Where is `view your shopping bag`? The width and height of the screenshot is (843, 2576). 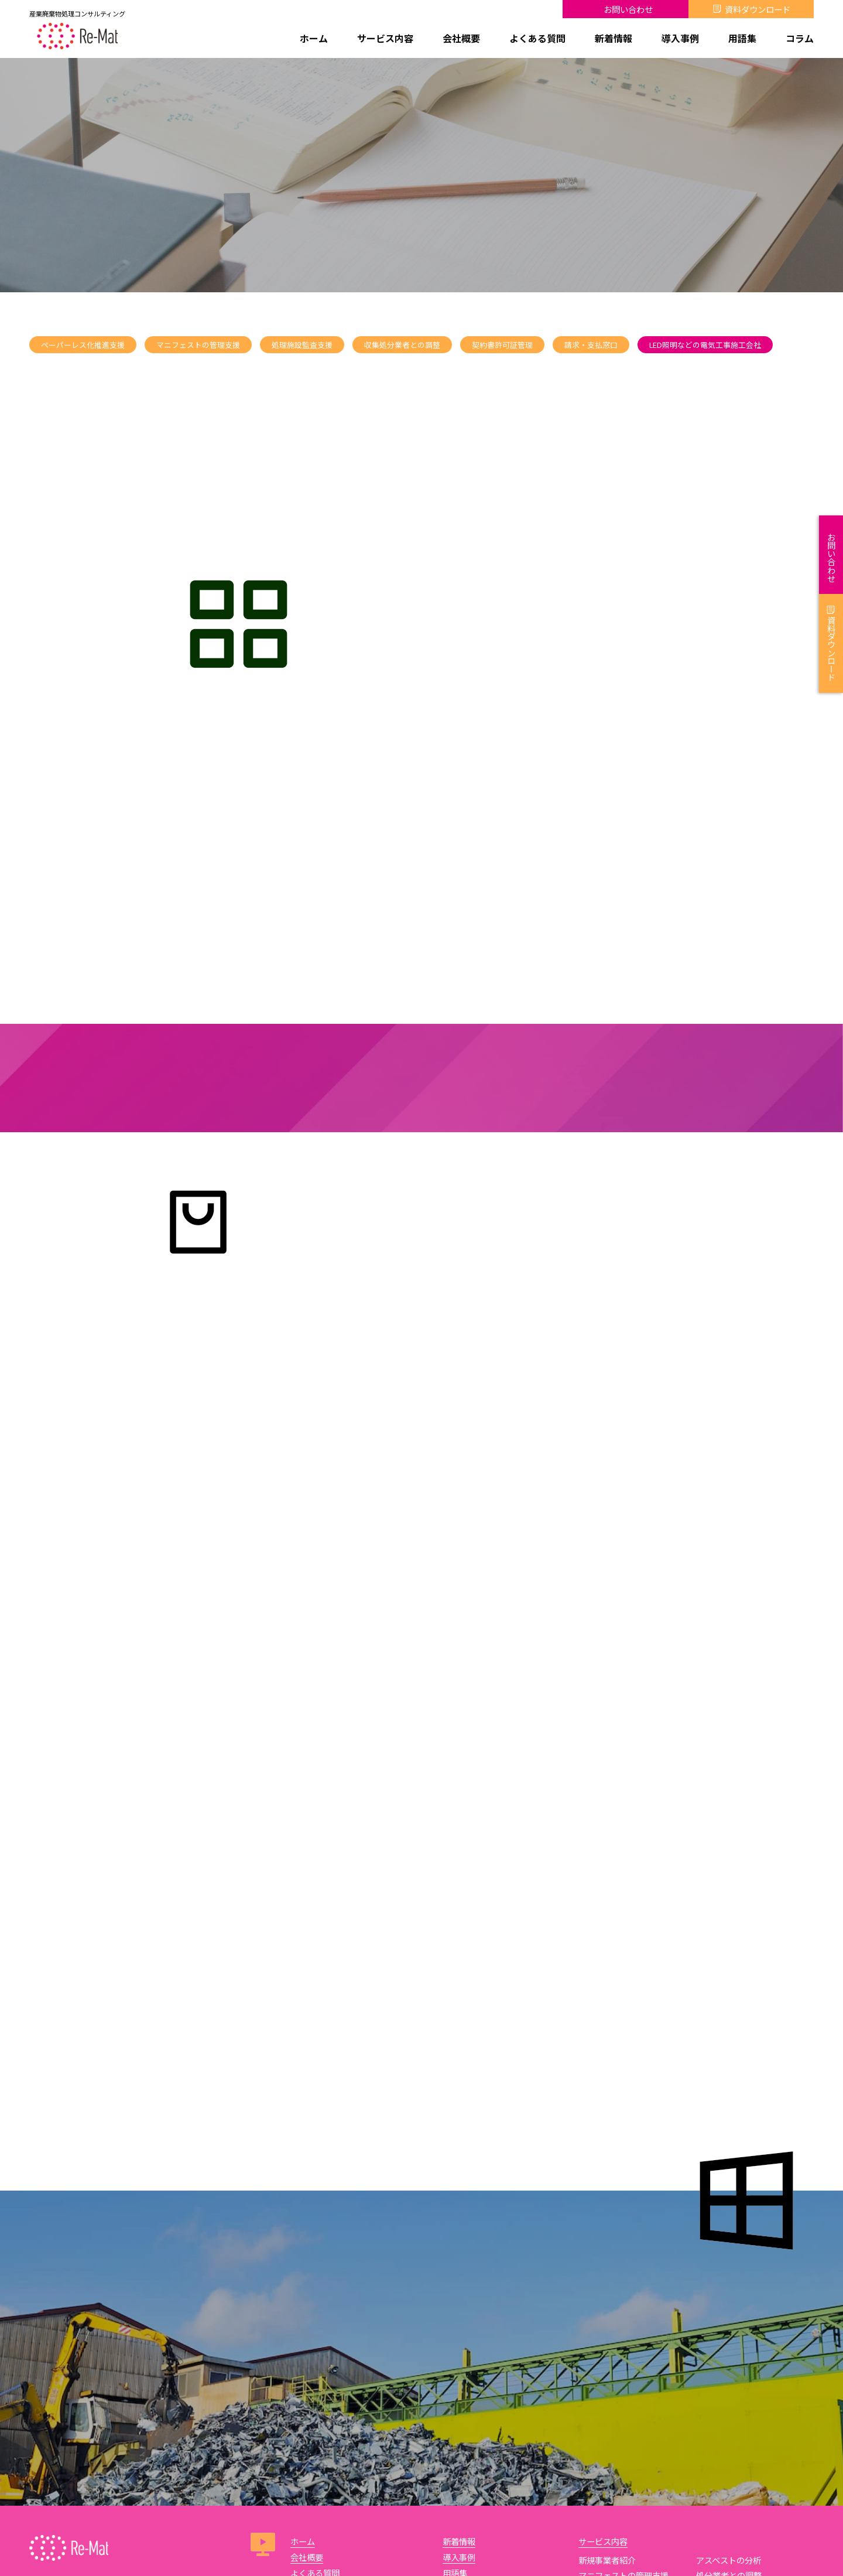 view your shopping bag is located at coordinates (198, 1222).